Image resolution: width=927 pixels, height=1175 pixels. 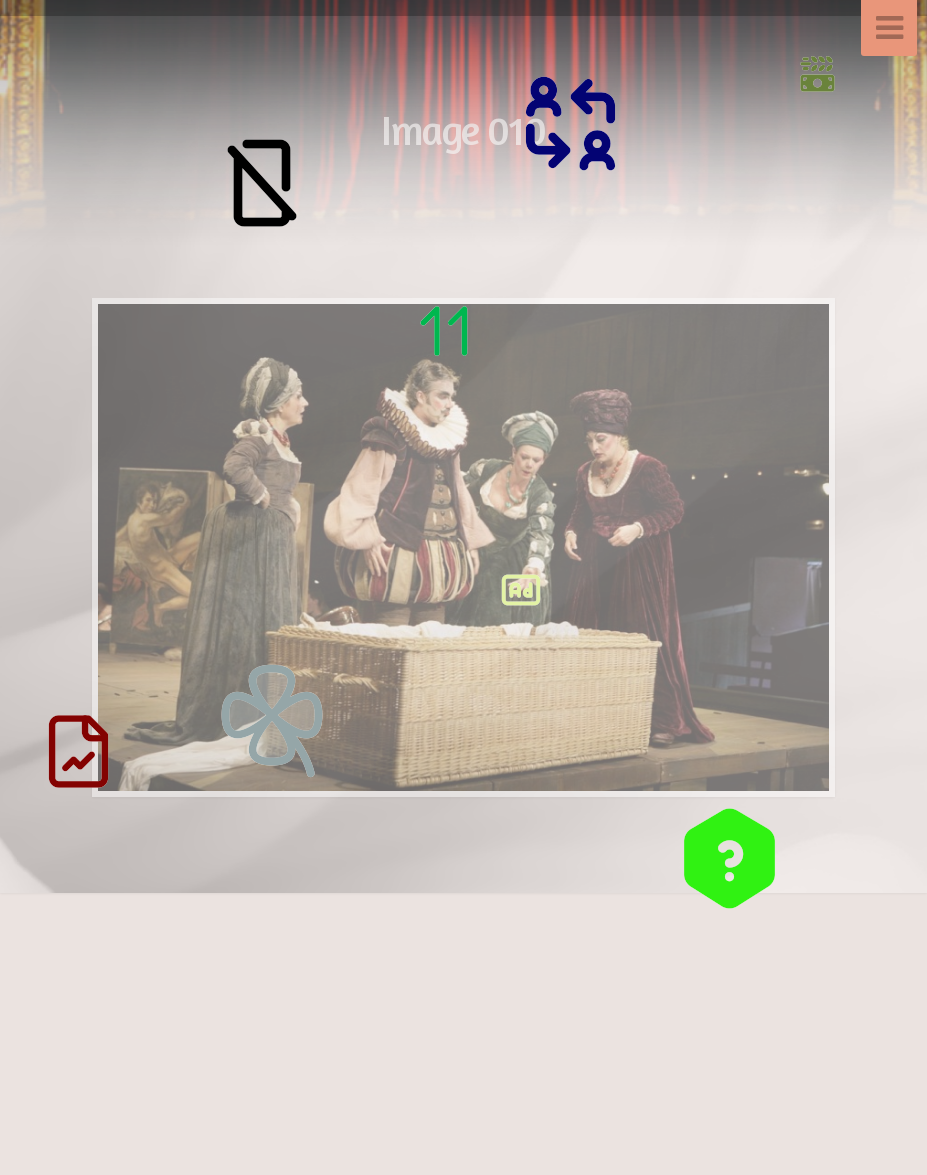 I want to click on replace or swap a user account, so click(x=570, y=123).